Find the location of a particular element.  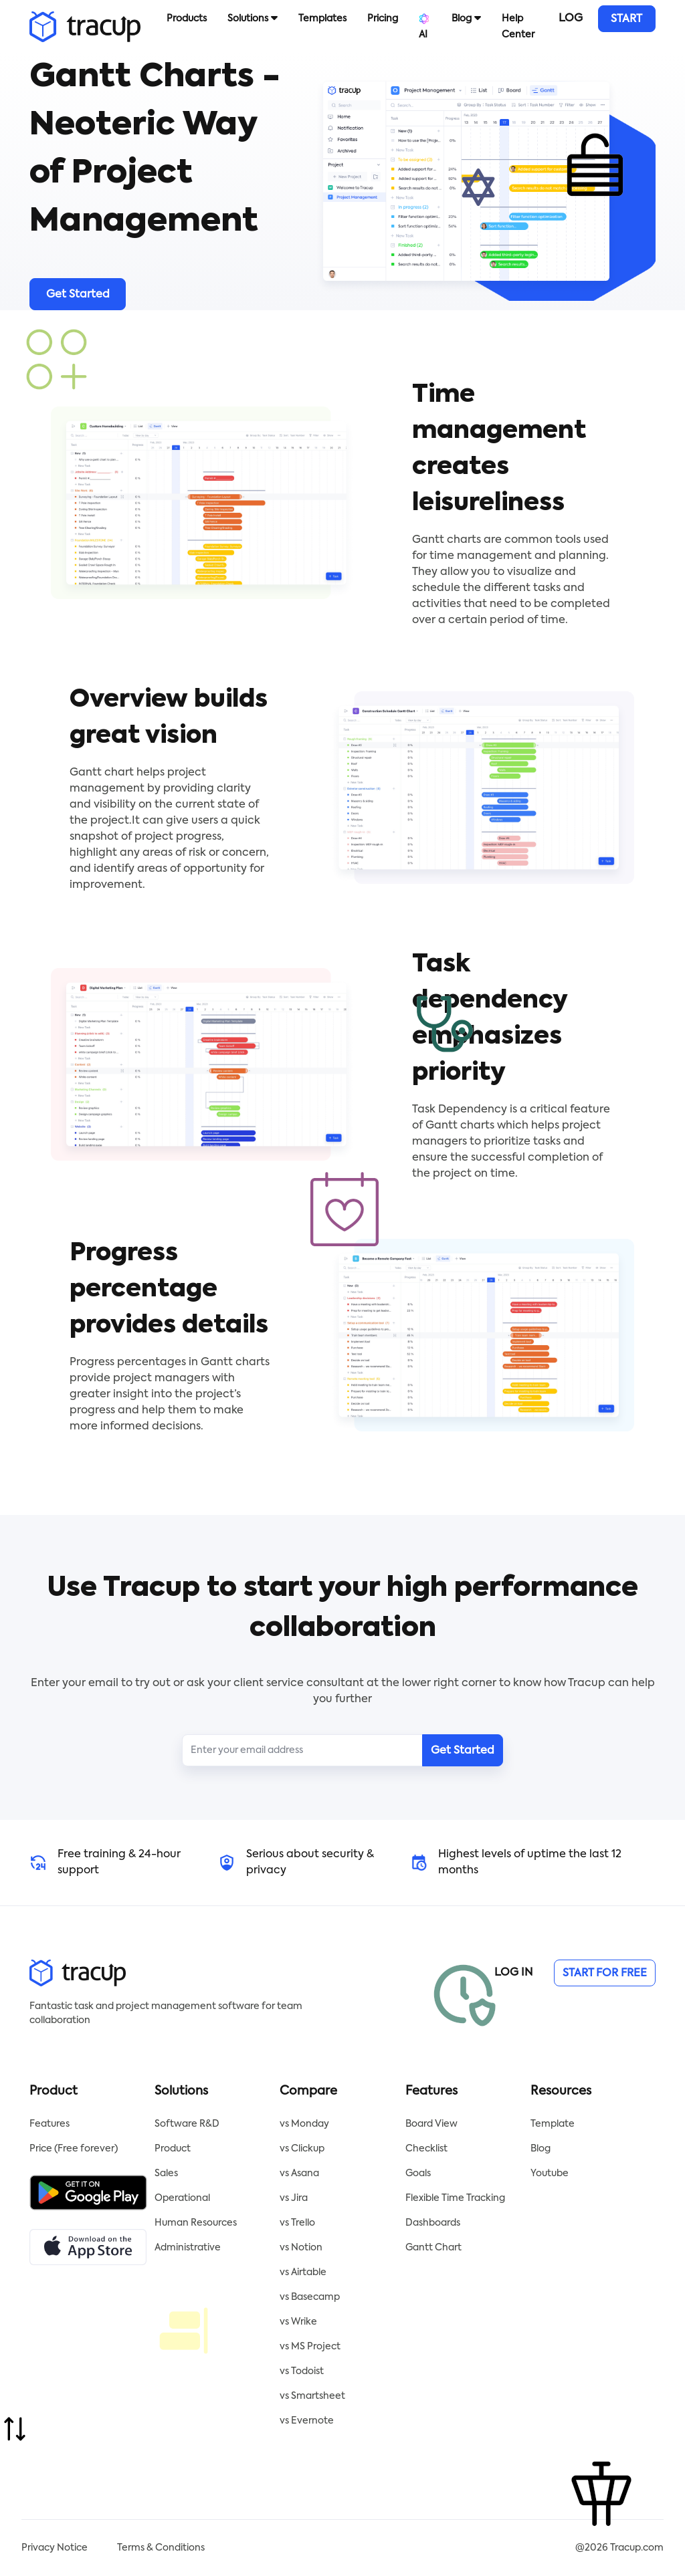

access health or medical features is located at coordinates (440, 1022).